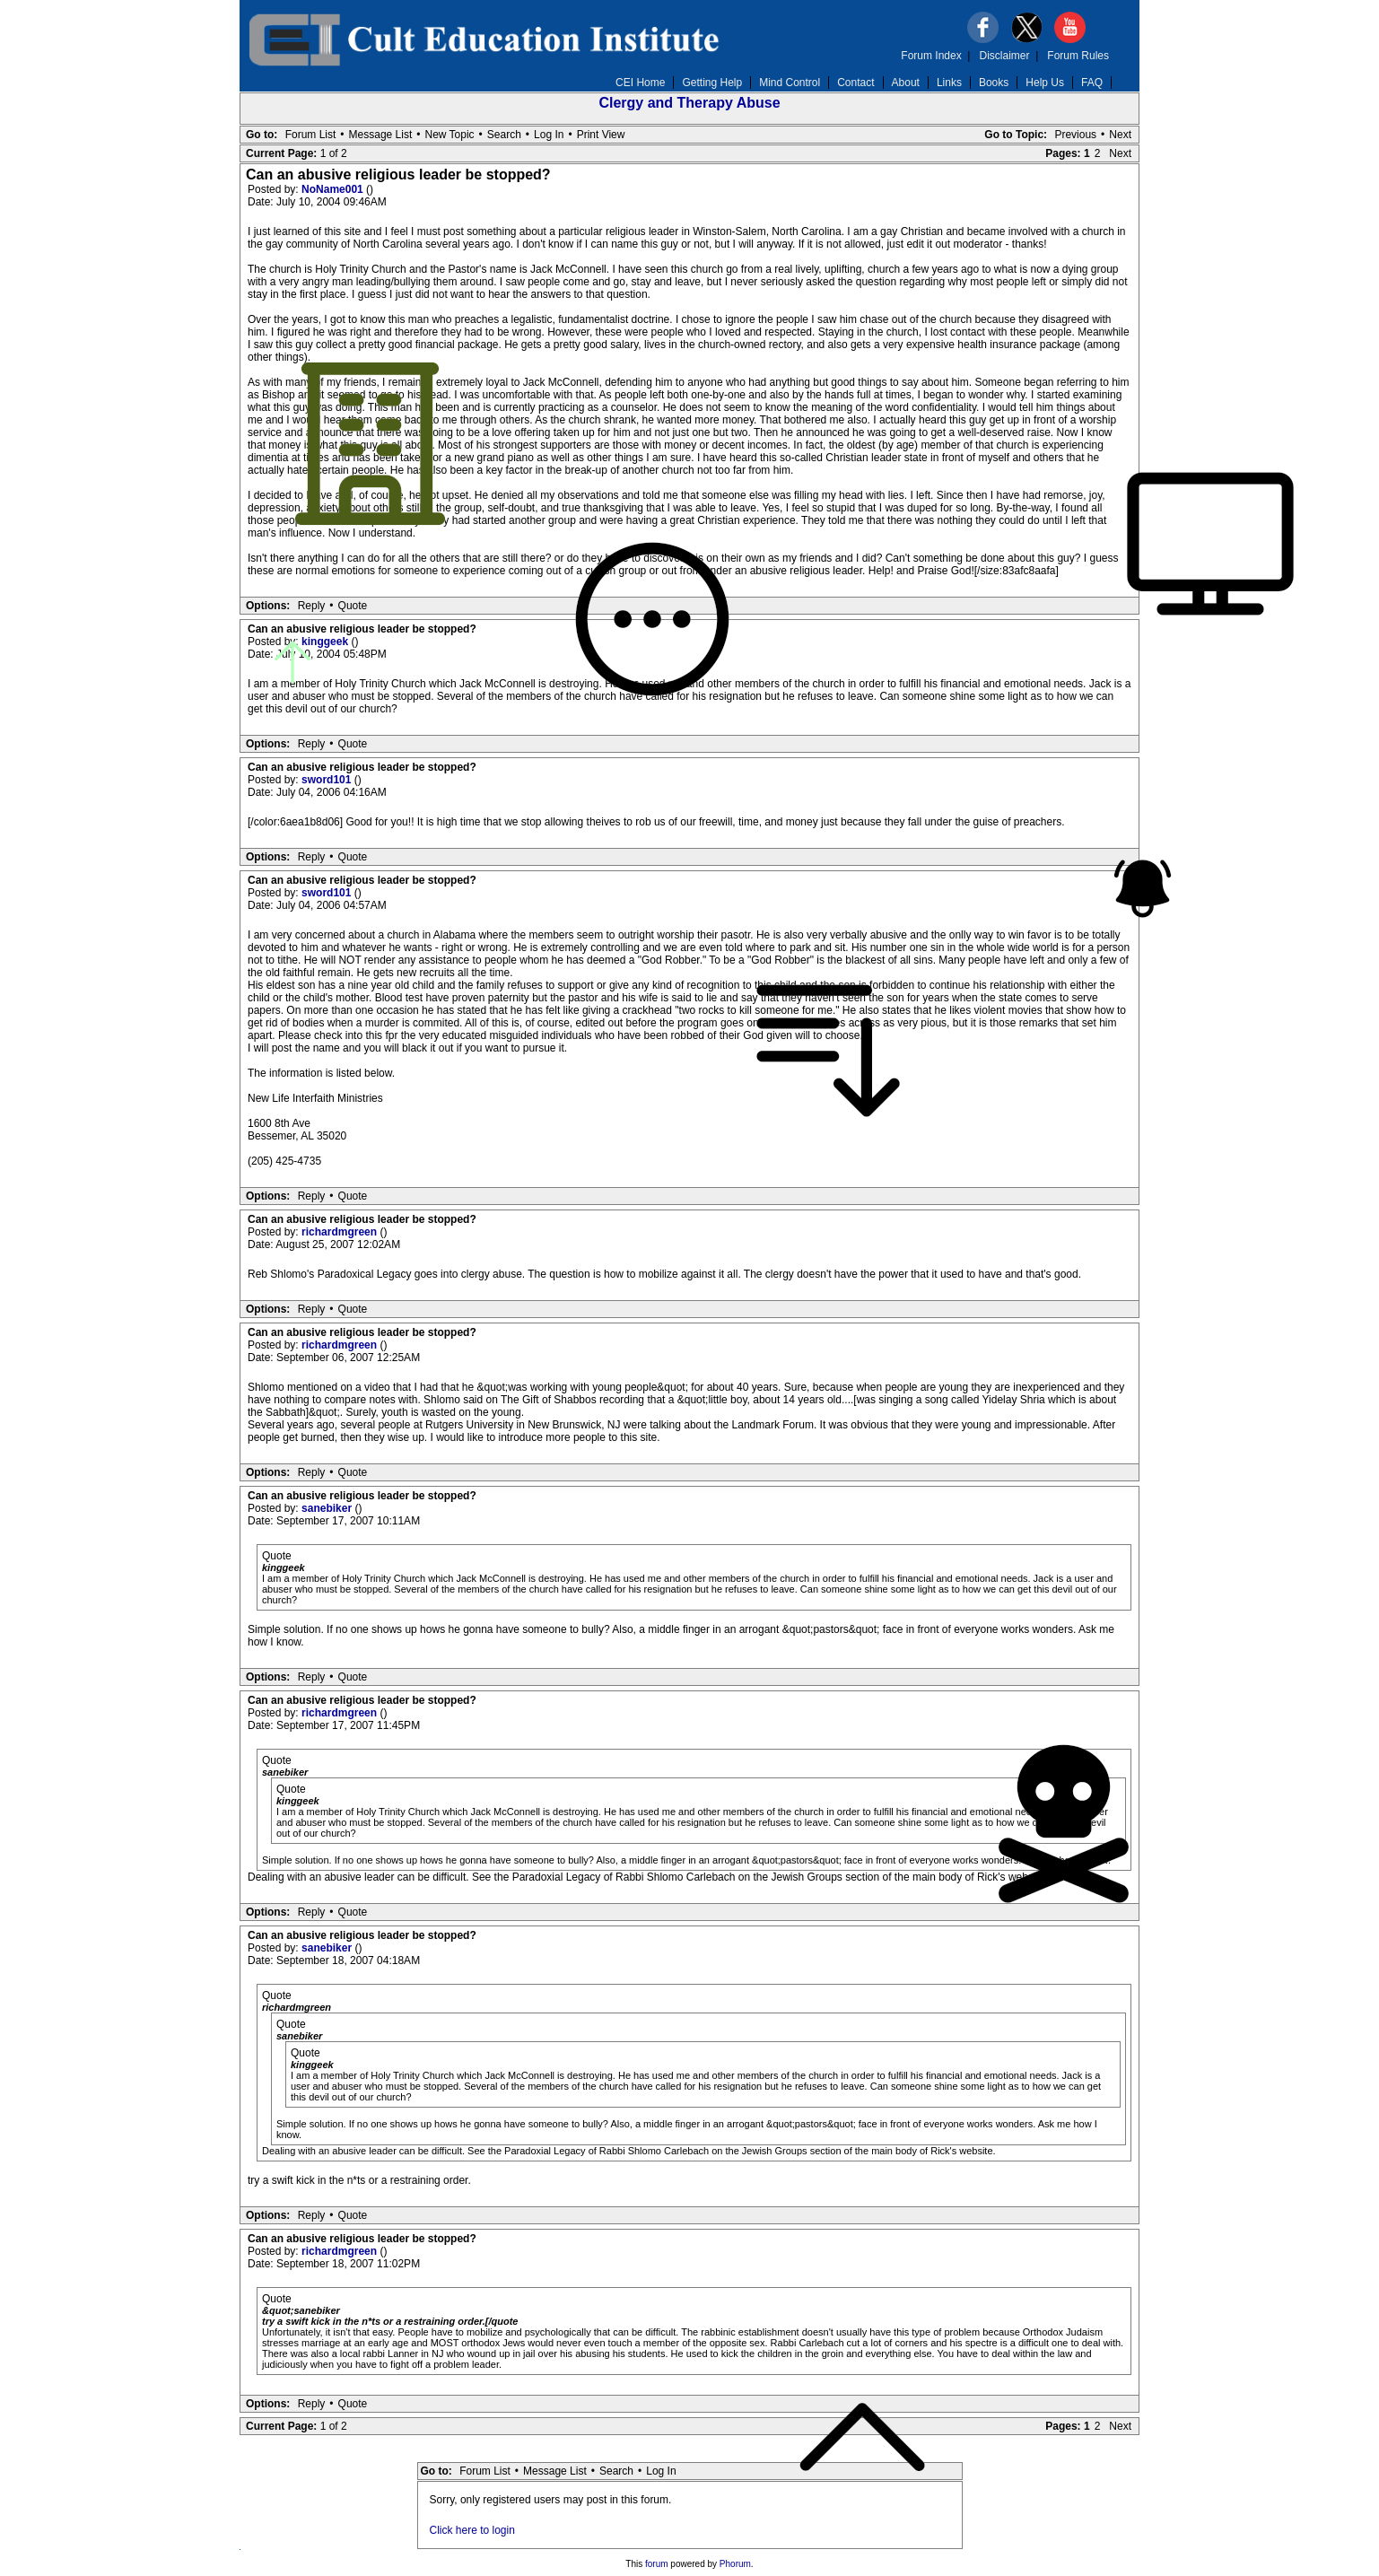  Describe the element at coordinates (292, 662) in the screenshot. I see `scroll to top of page` at that location.